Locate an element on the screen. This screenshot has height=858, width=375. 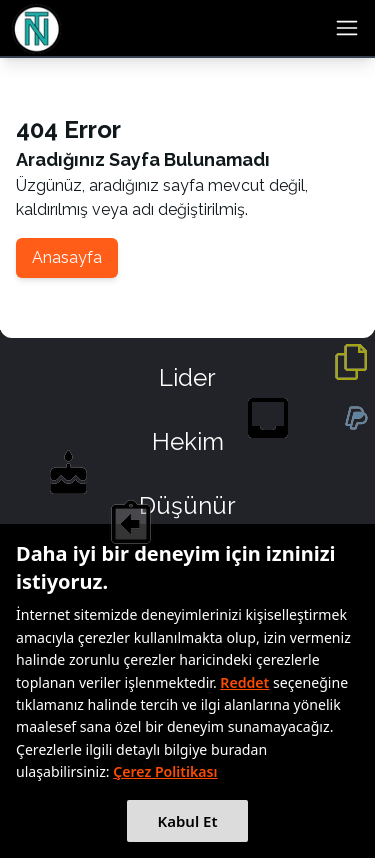
browse files in the explorer panel is located at coordinates (352, 362).